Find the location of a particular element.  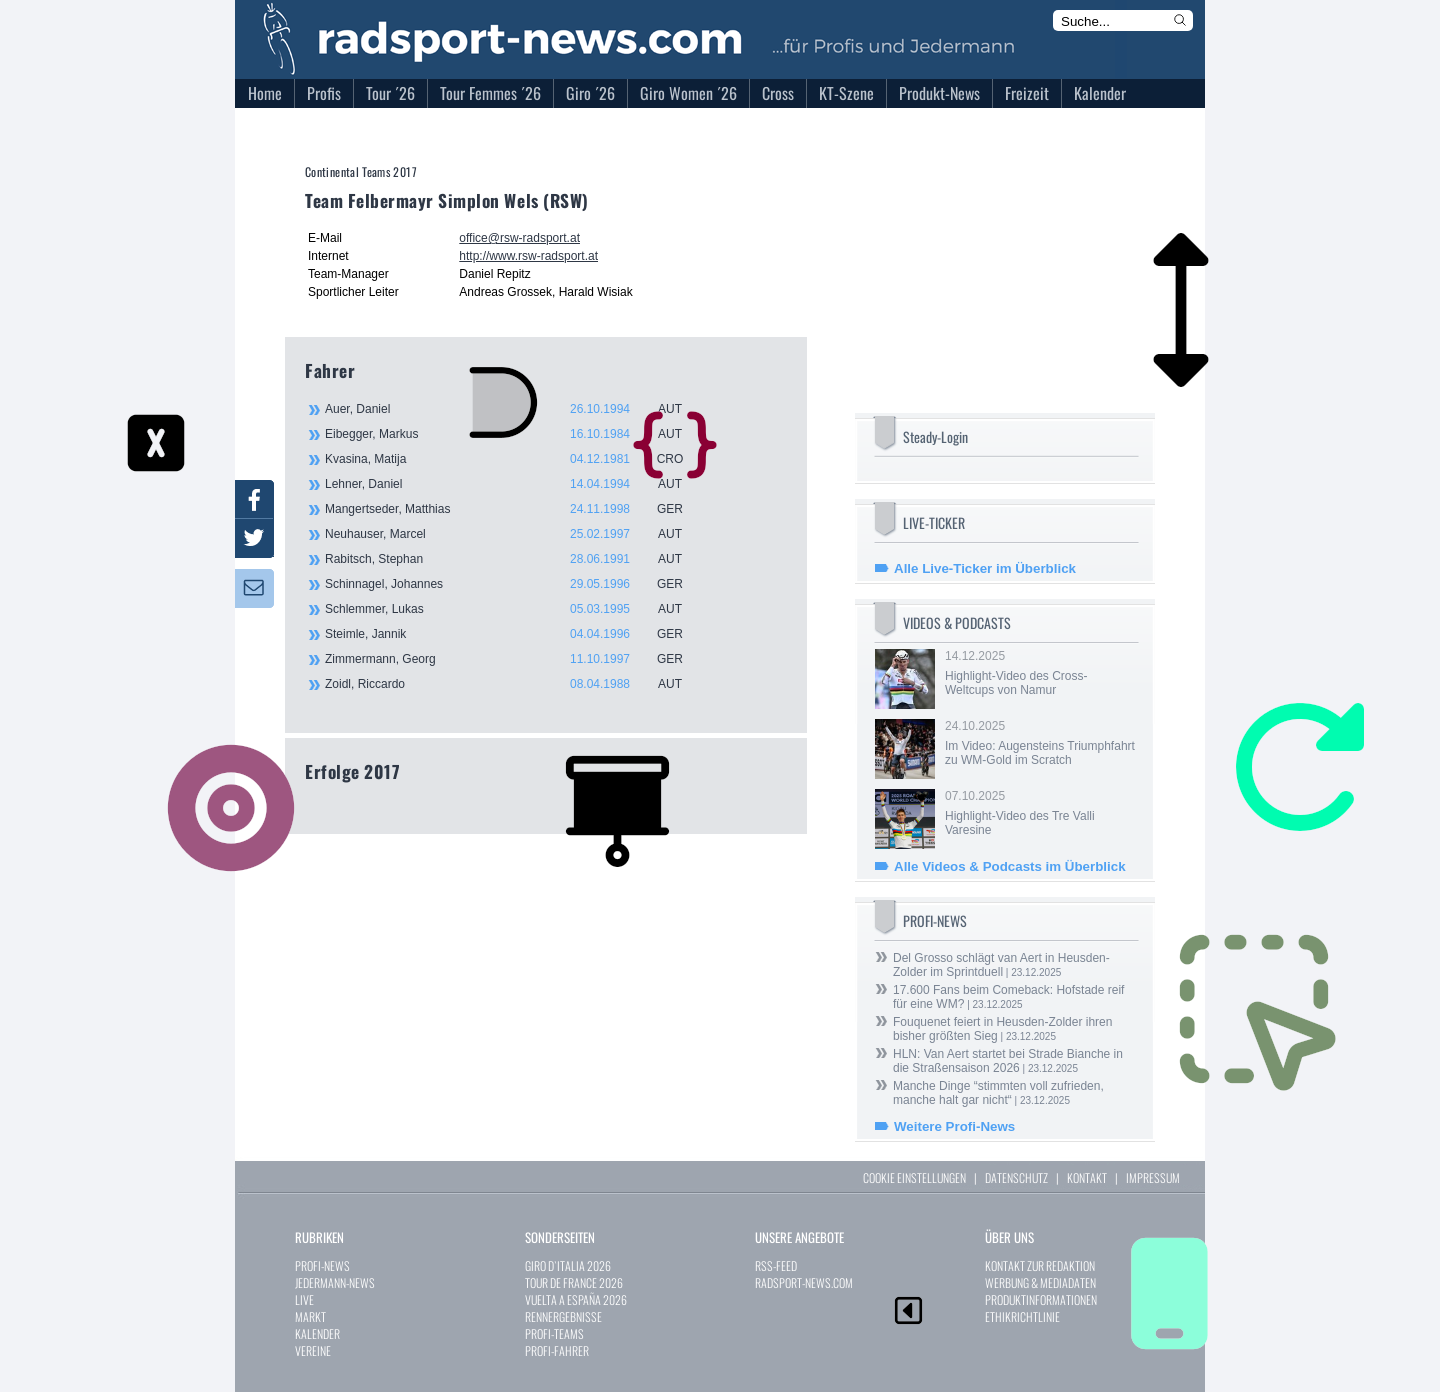

start a presentation is located at coordinates (617, 803).